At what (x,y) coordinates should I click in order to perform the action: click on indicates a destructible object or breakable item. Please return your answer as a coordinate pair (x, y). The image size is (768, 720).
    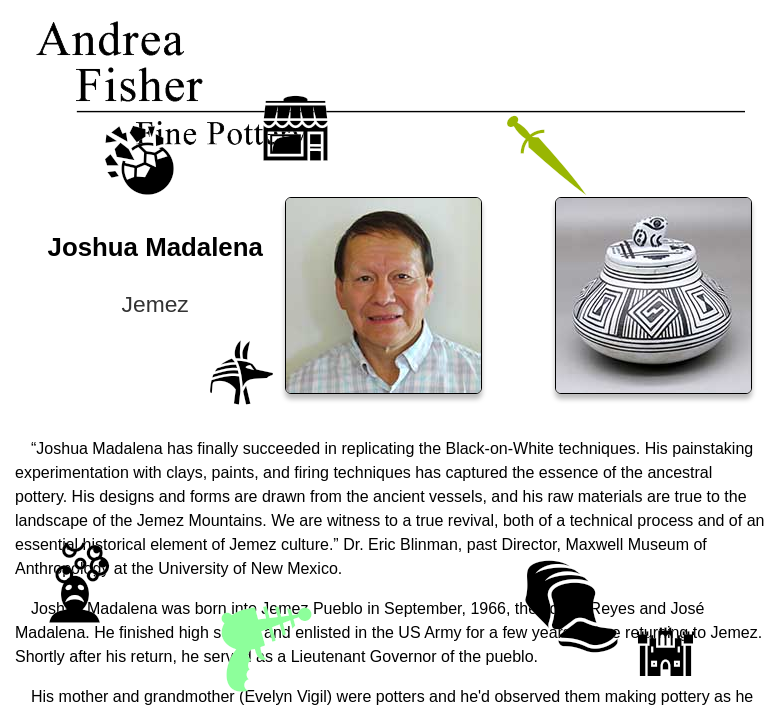
    Looking at the image, I should click on (139, 160).